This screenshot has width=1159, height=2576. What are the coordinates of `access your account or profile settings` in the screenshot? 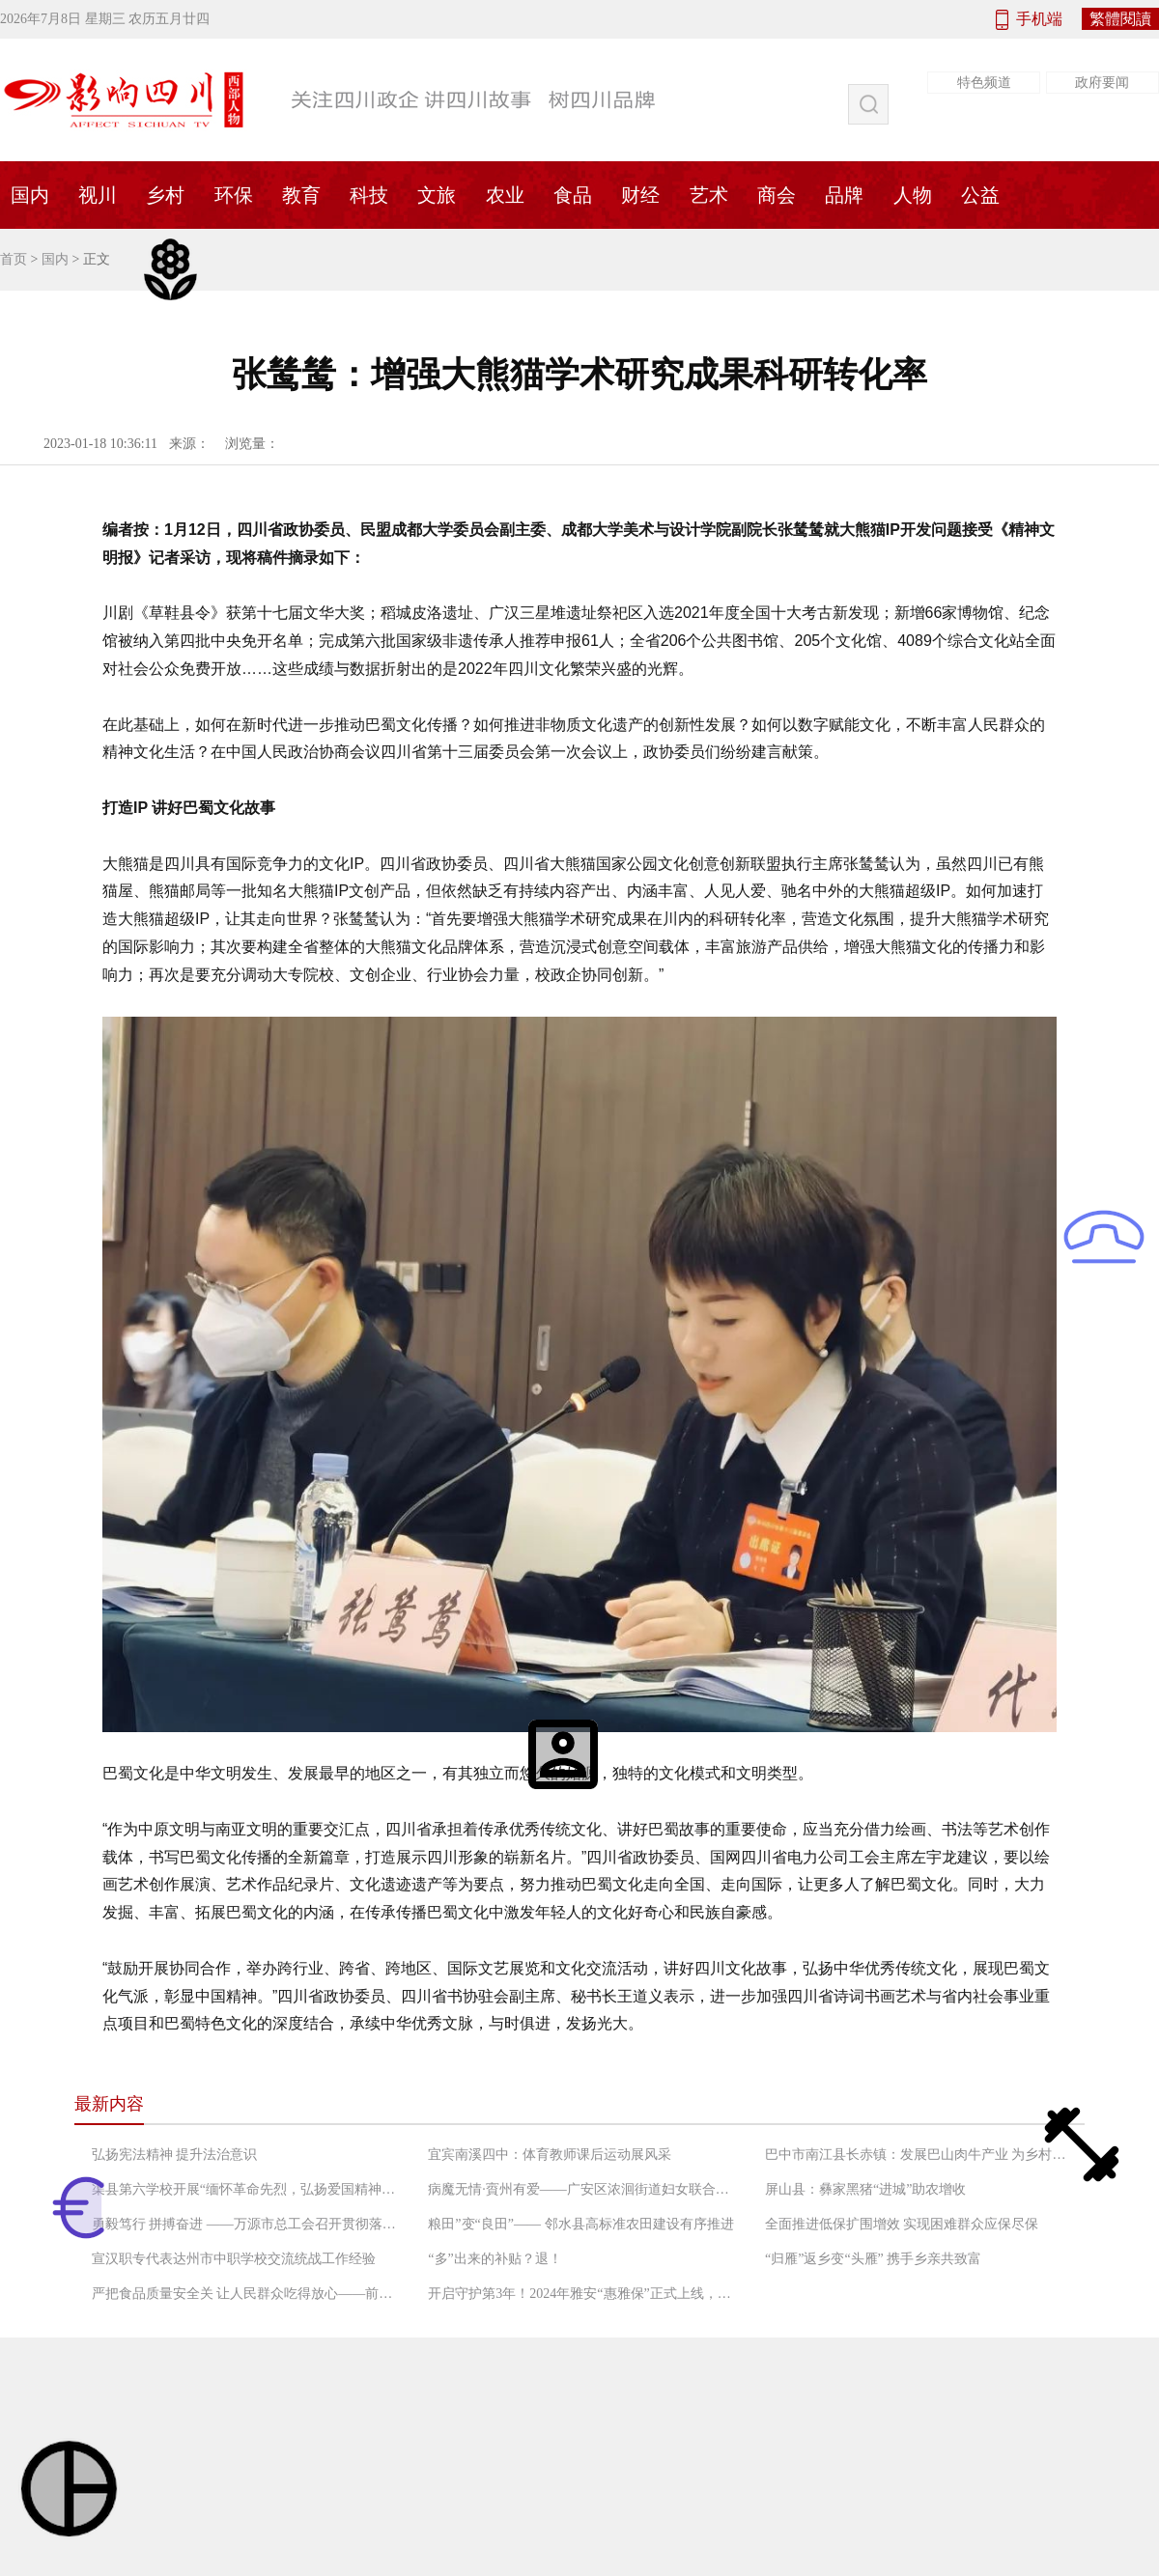 It's located at (563, 1754).